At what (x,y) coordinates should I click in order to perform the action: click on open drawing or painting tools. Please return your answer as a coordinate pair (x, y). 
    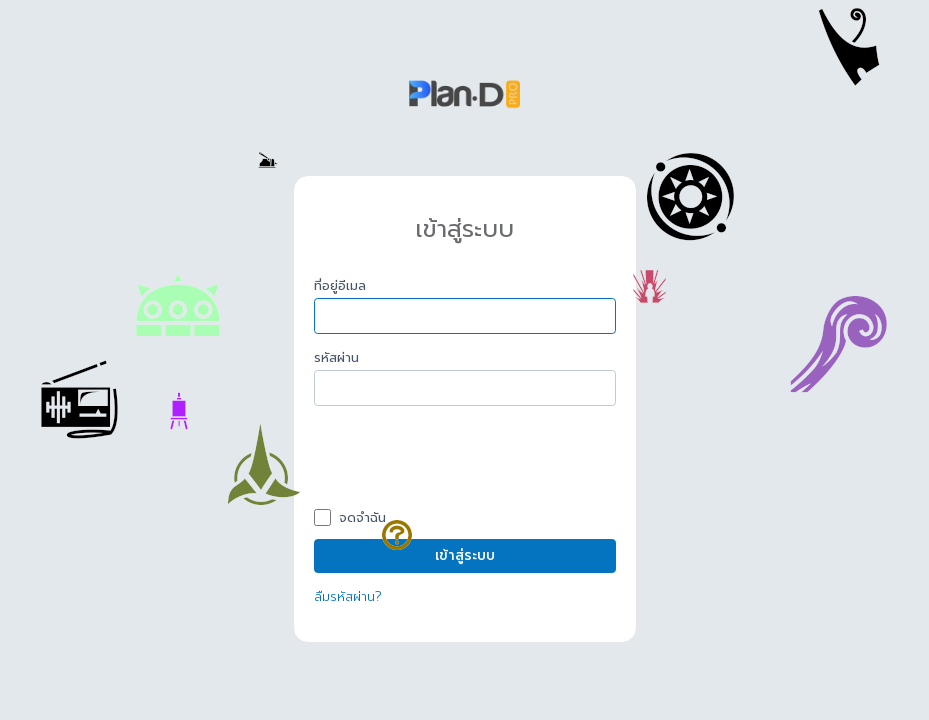
    Looking at the image, I should click on (179, 411).